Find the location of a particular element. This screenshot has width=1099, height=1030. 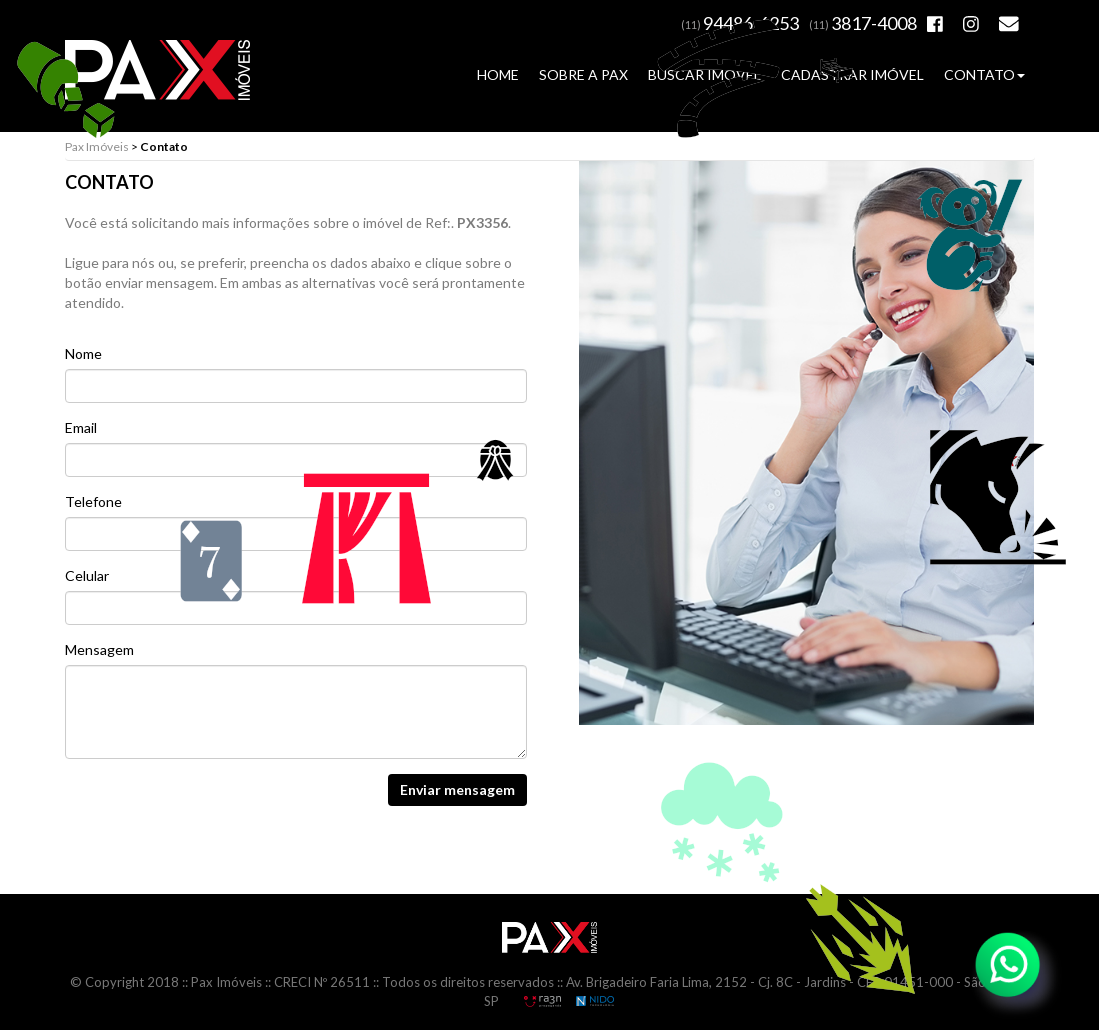

roll the dice or randomize outcome is located at coordinates (66, 90).